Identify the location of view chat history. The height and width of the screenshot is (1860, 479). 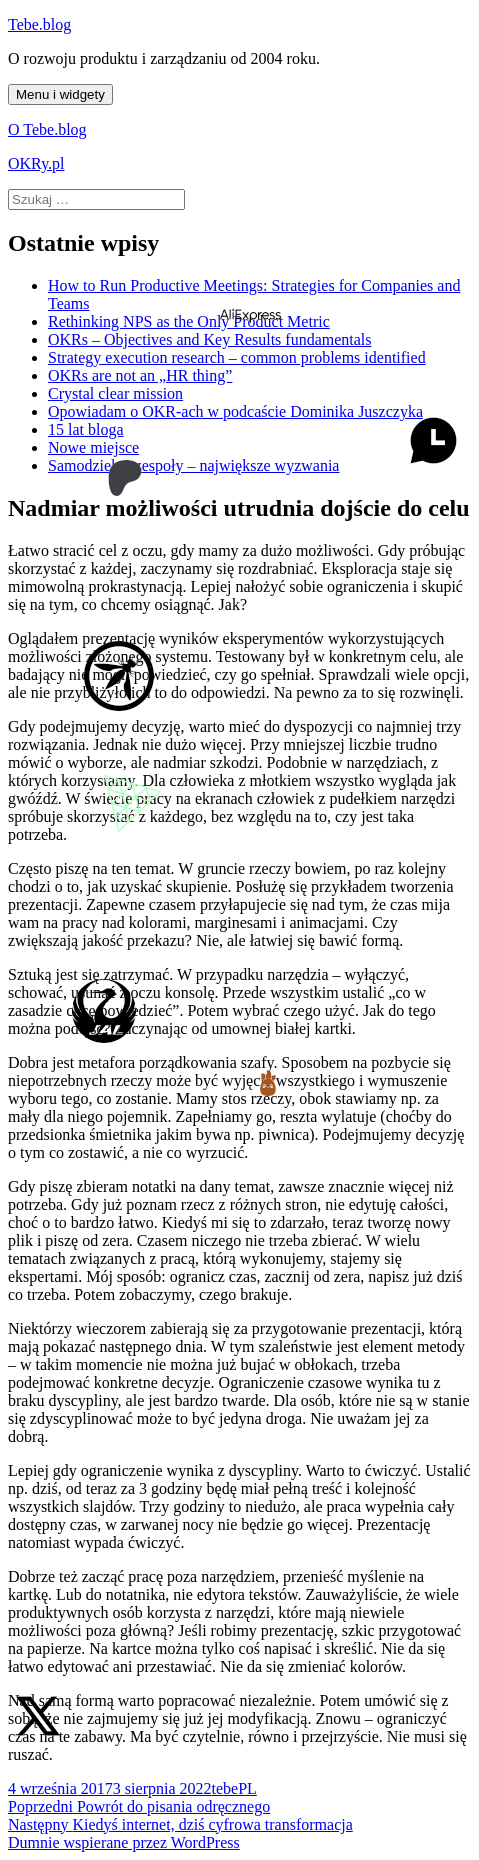
(433, 440).